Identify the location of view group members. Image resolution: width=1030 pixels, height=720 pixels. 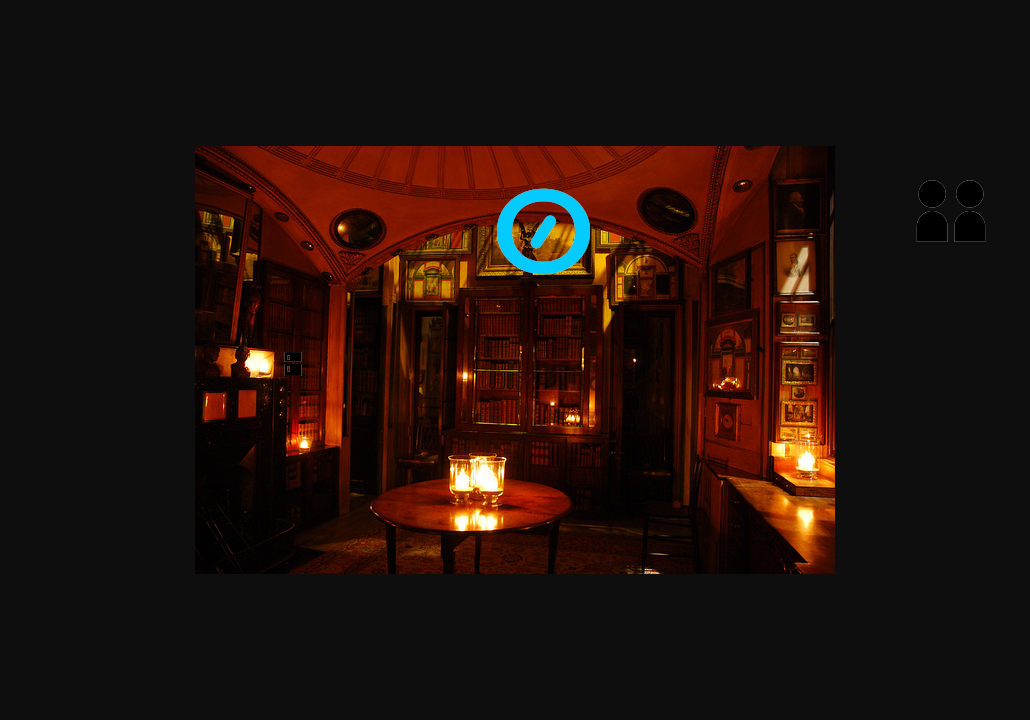
(951, 211).